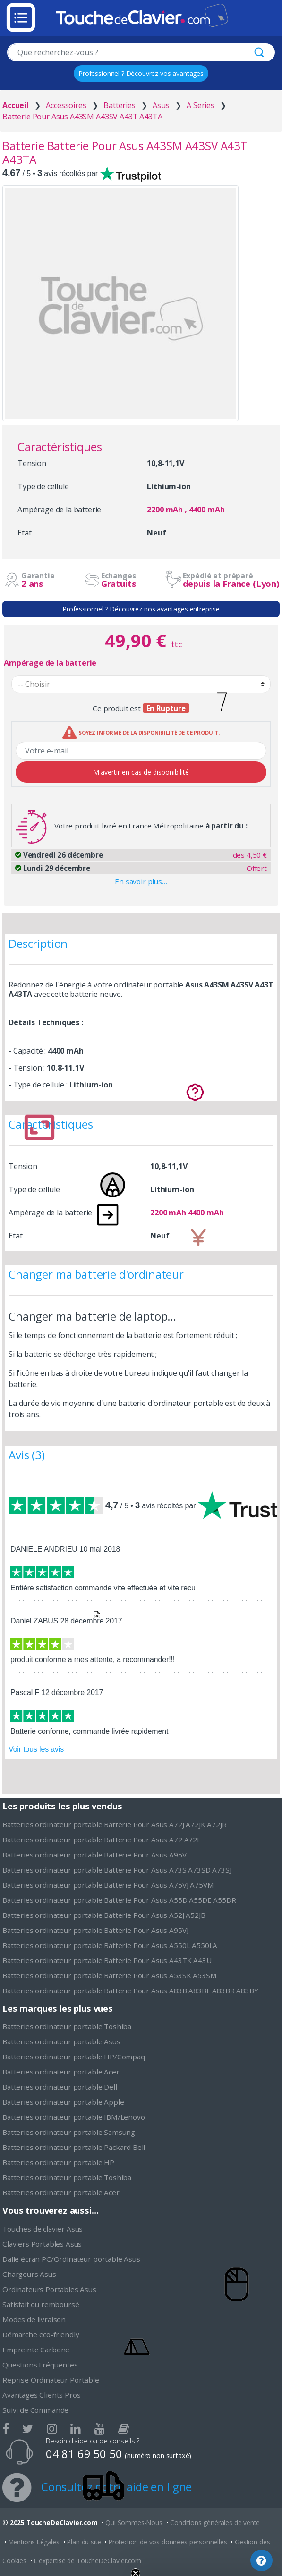 The width and height of the screenshot is (282, 2576). What do you see at coordinates (103, 2485) in the screenshot?
I see `track shipping or delivery status` at bounding box center [103, 2485].